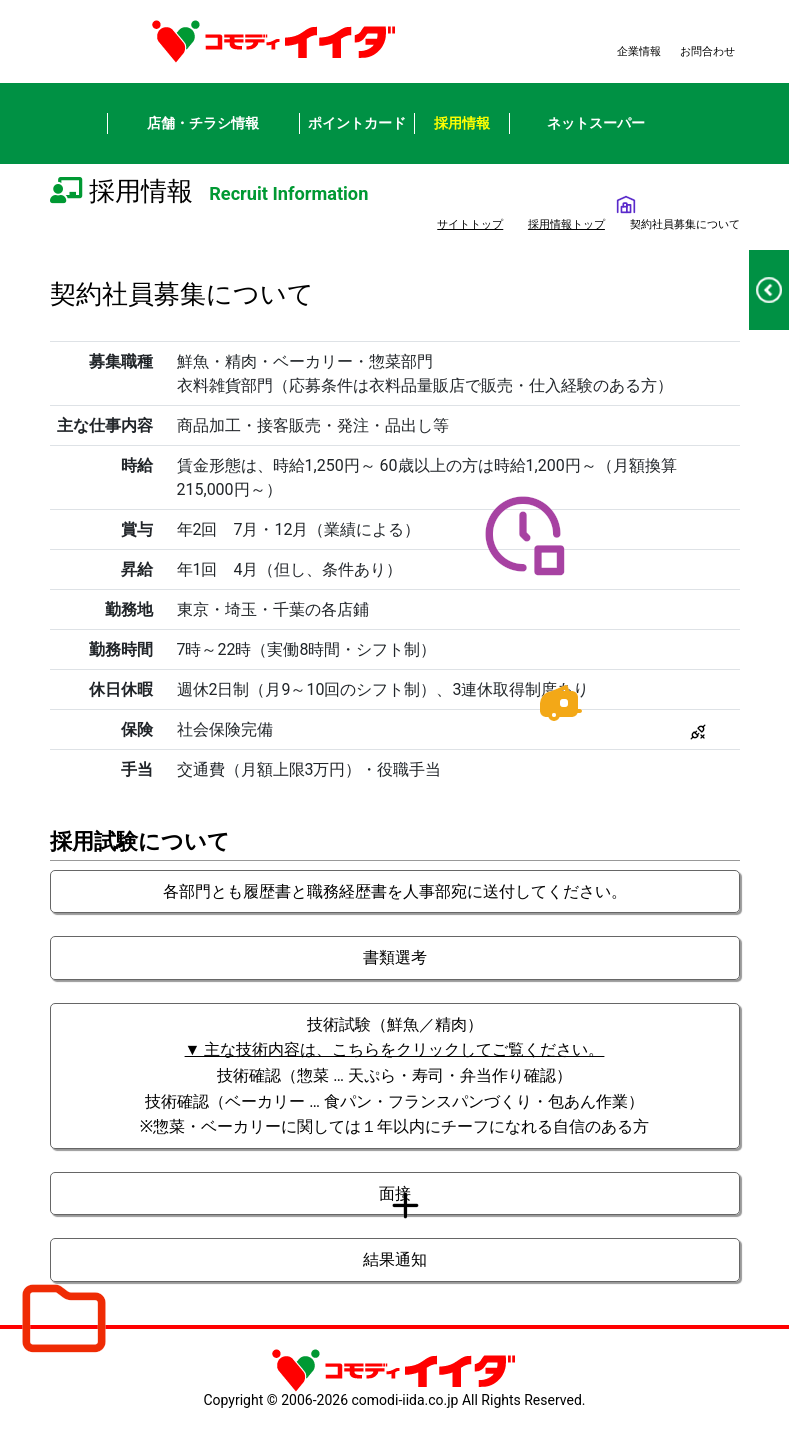 The image size is (789, 1443). Describe the element at coordinates (64, 1321) in the screenshot. I see `open file folder` at that location.